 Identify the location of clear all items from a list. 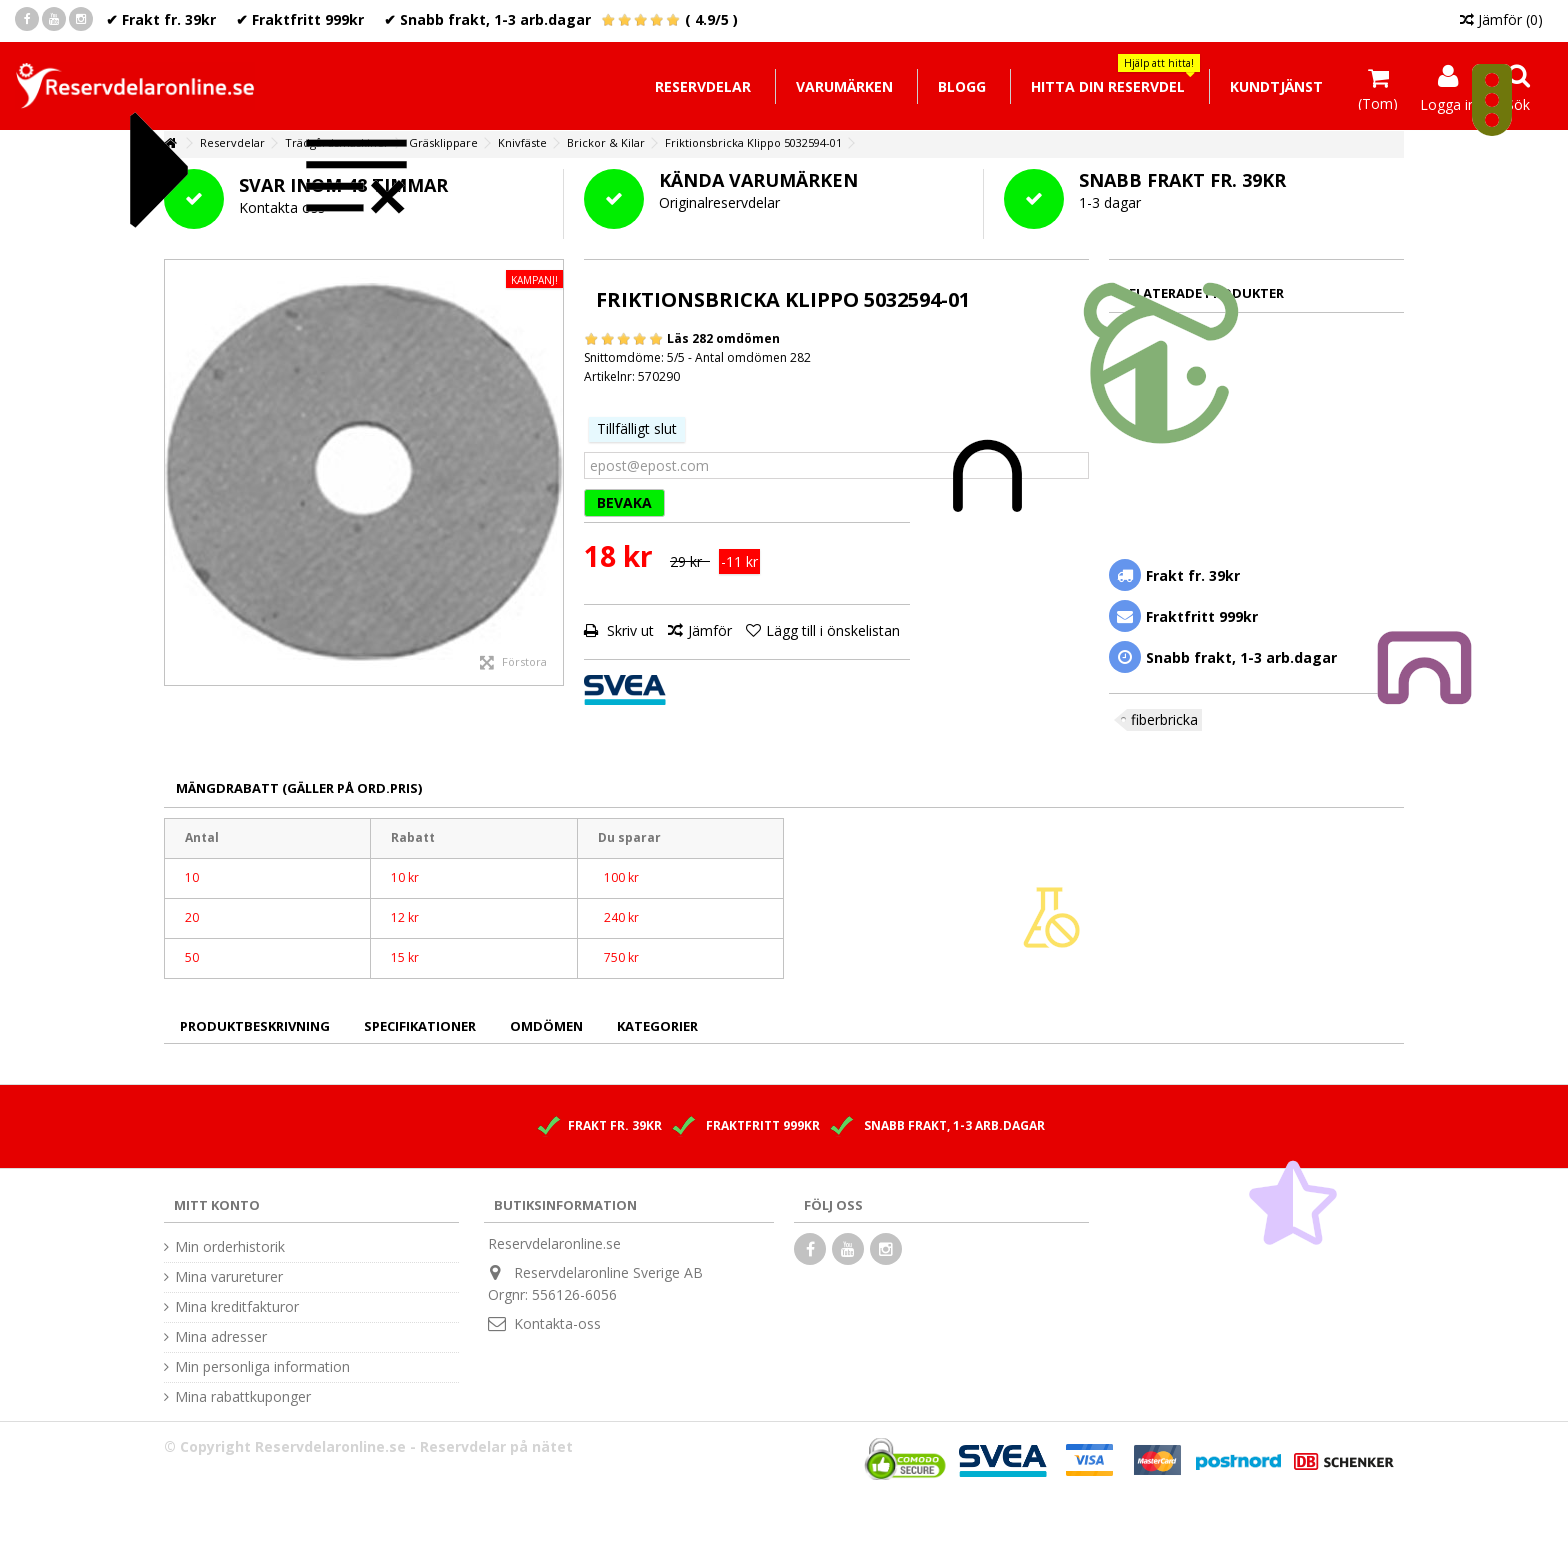
(356, 175).